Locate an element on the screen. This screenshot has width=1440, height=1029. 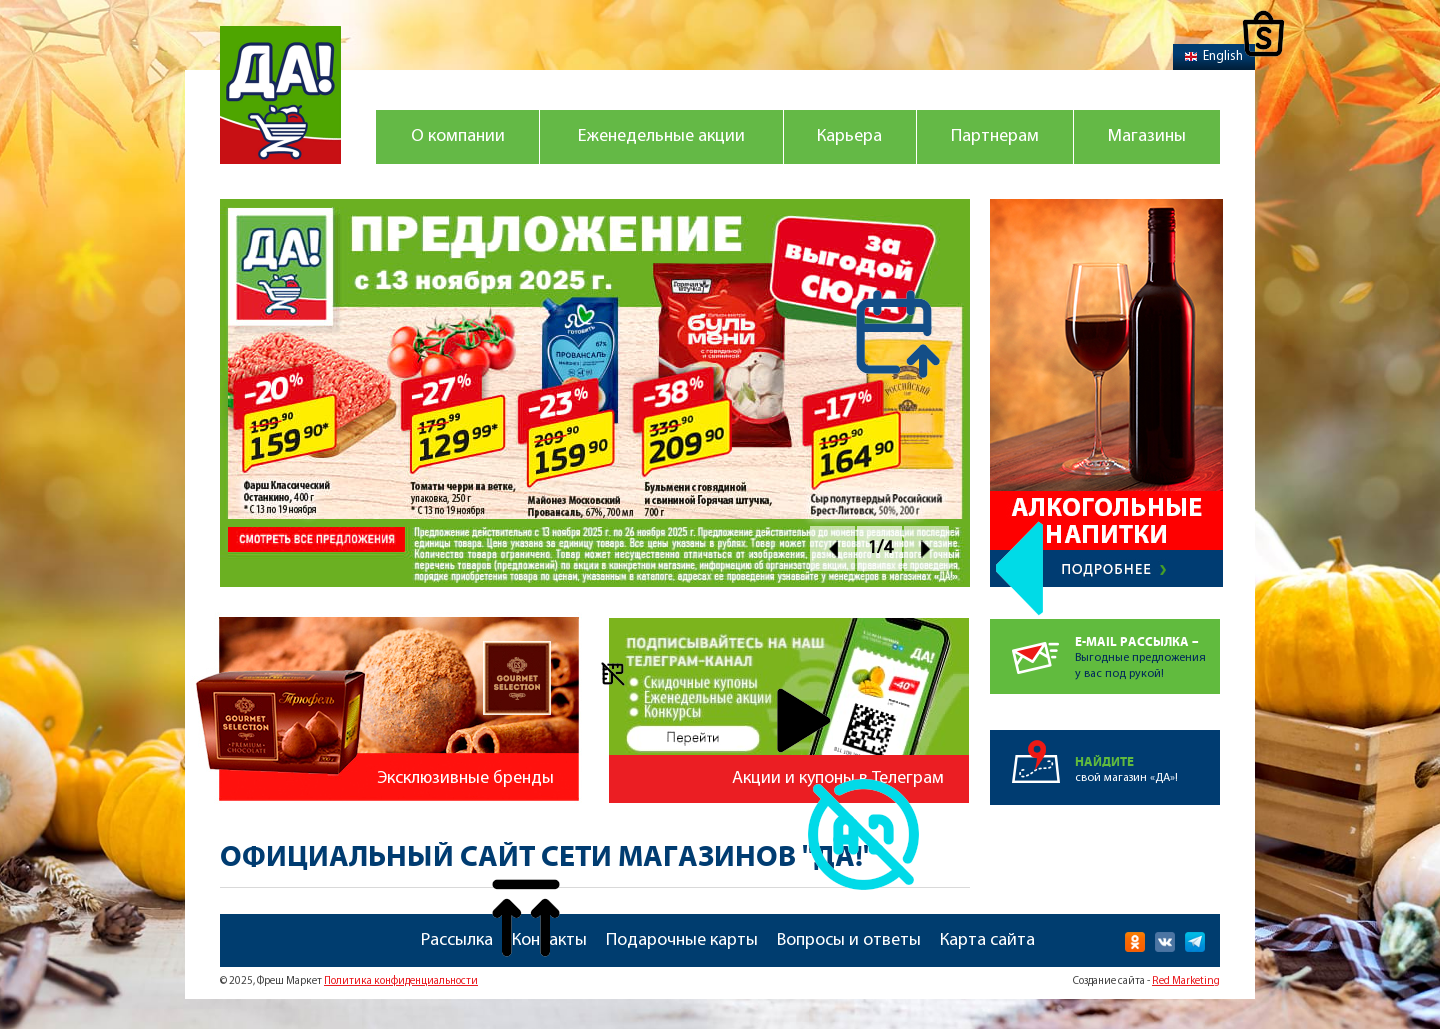
ad-free mode enabled is located at coordinates (863, 834).